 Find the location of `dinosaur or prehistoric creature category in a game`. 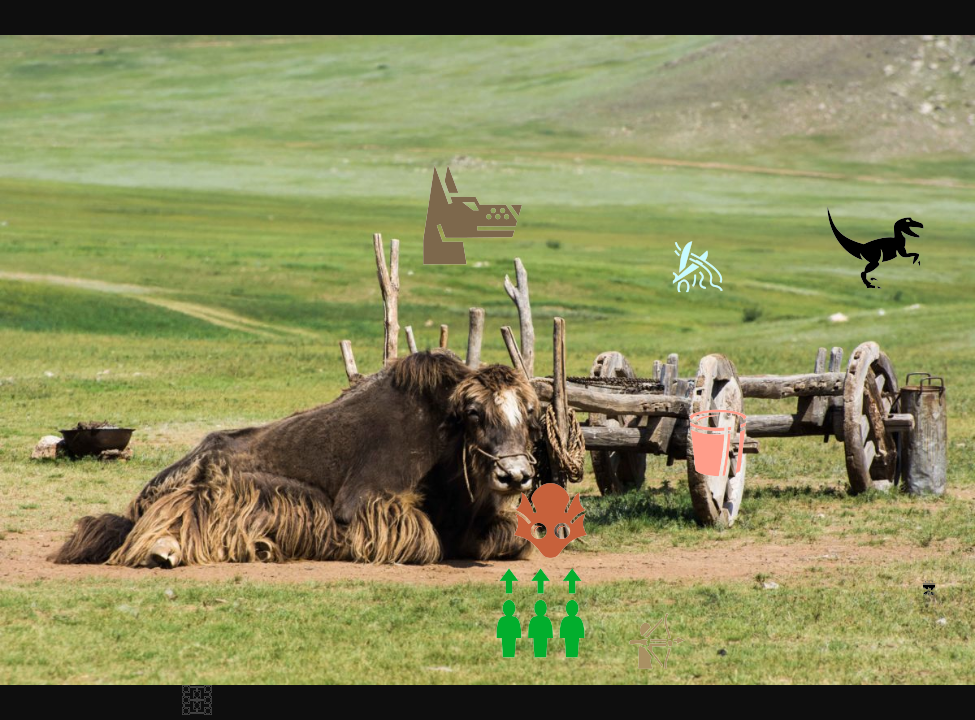

dinosaur or prehistoric creature category in a game is located at coordinates (875, 247).